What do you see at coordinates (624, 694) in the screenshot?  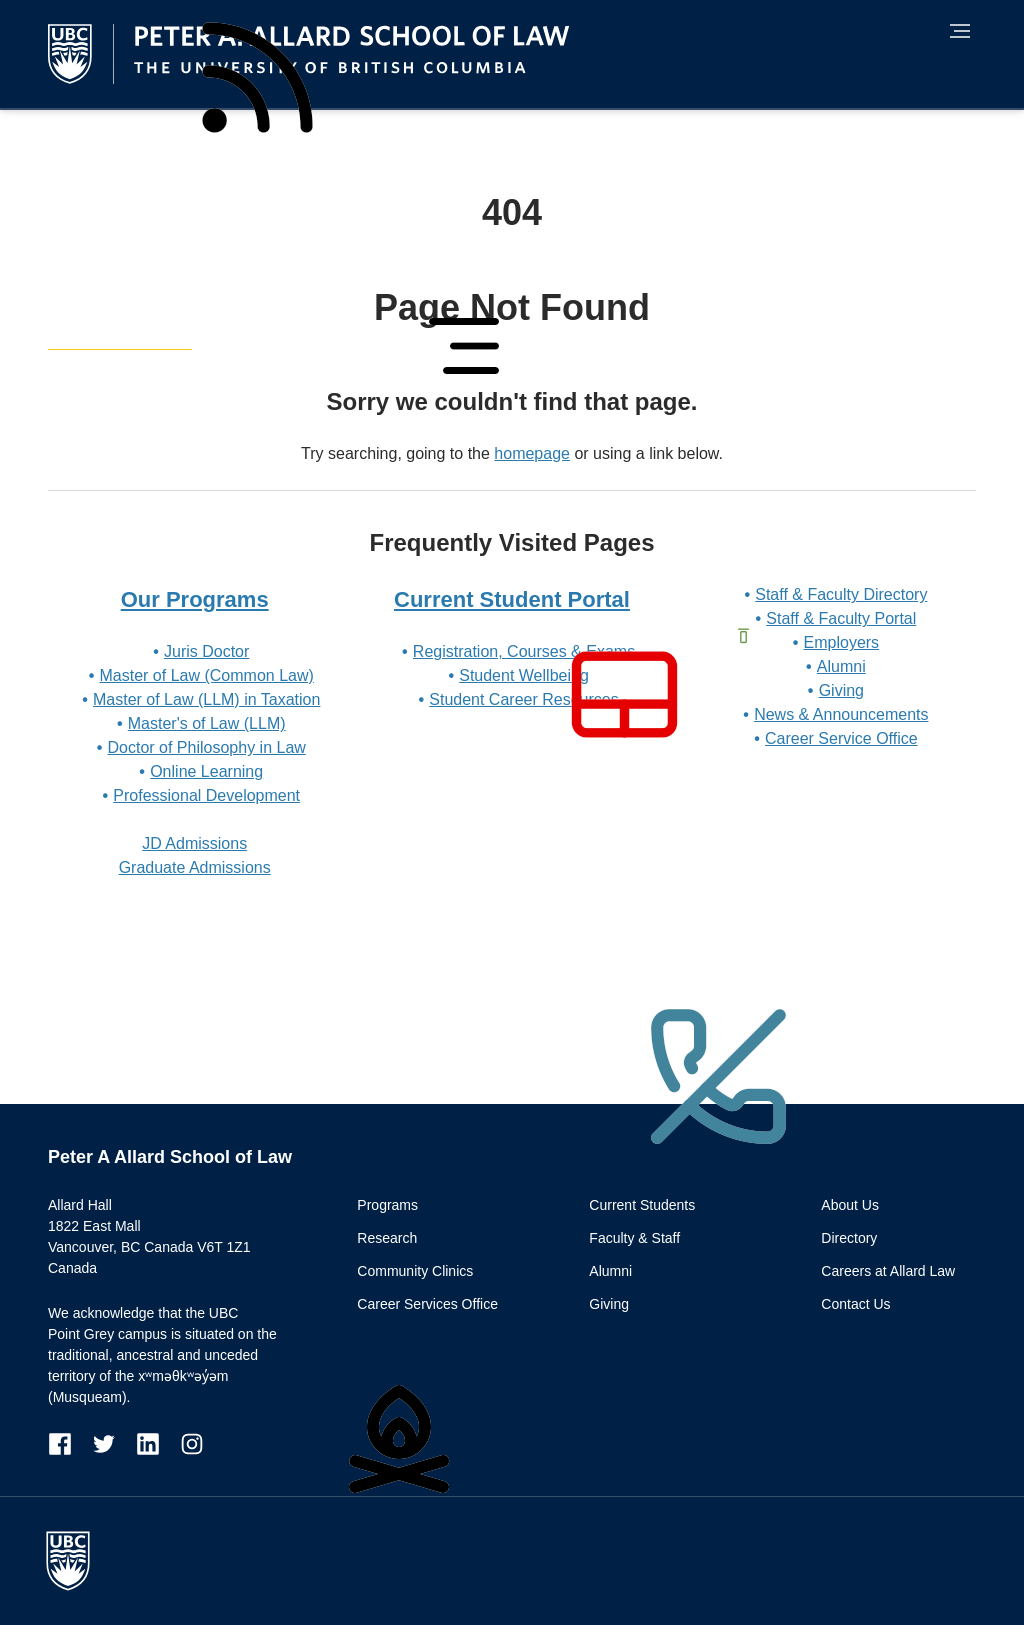 I see `access touchpad settings` at bounding box center [624, 694].